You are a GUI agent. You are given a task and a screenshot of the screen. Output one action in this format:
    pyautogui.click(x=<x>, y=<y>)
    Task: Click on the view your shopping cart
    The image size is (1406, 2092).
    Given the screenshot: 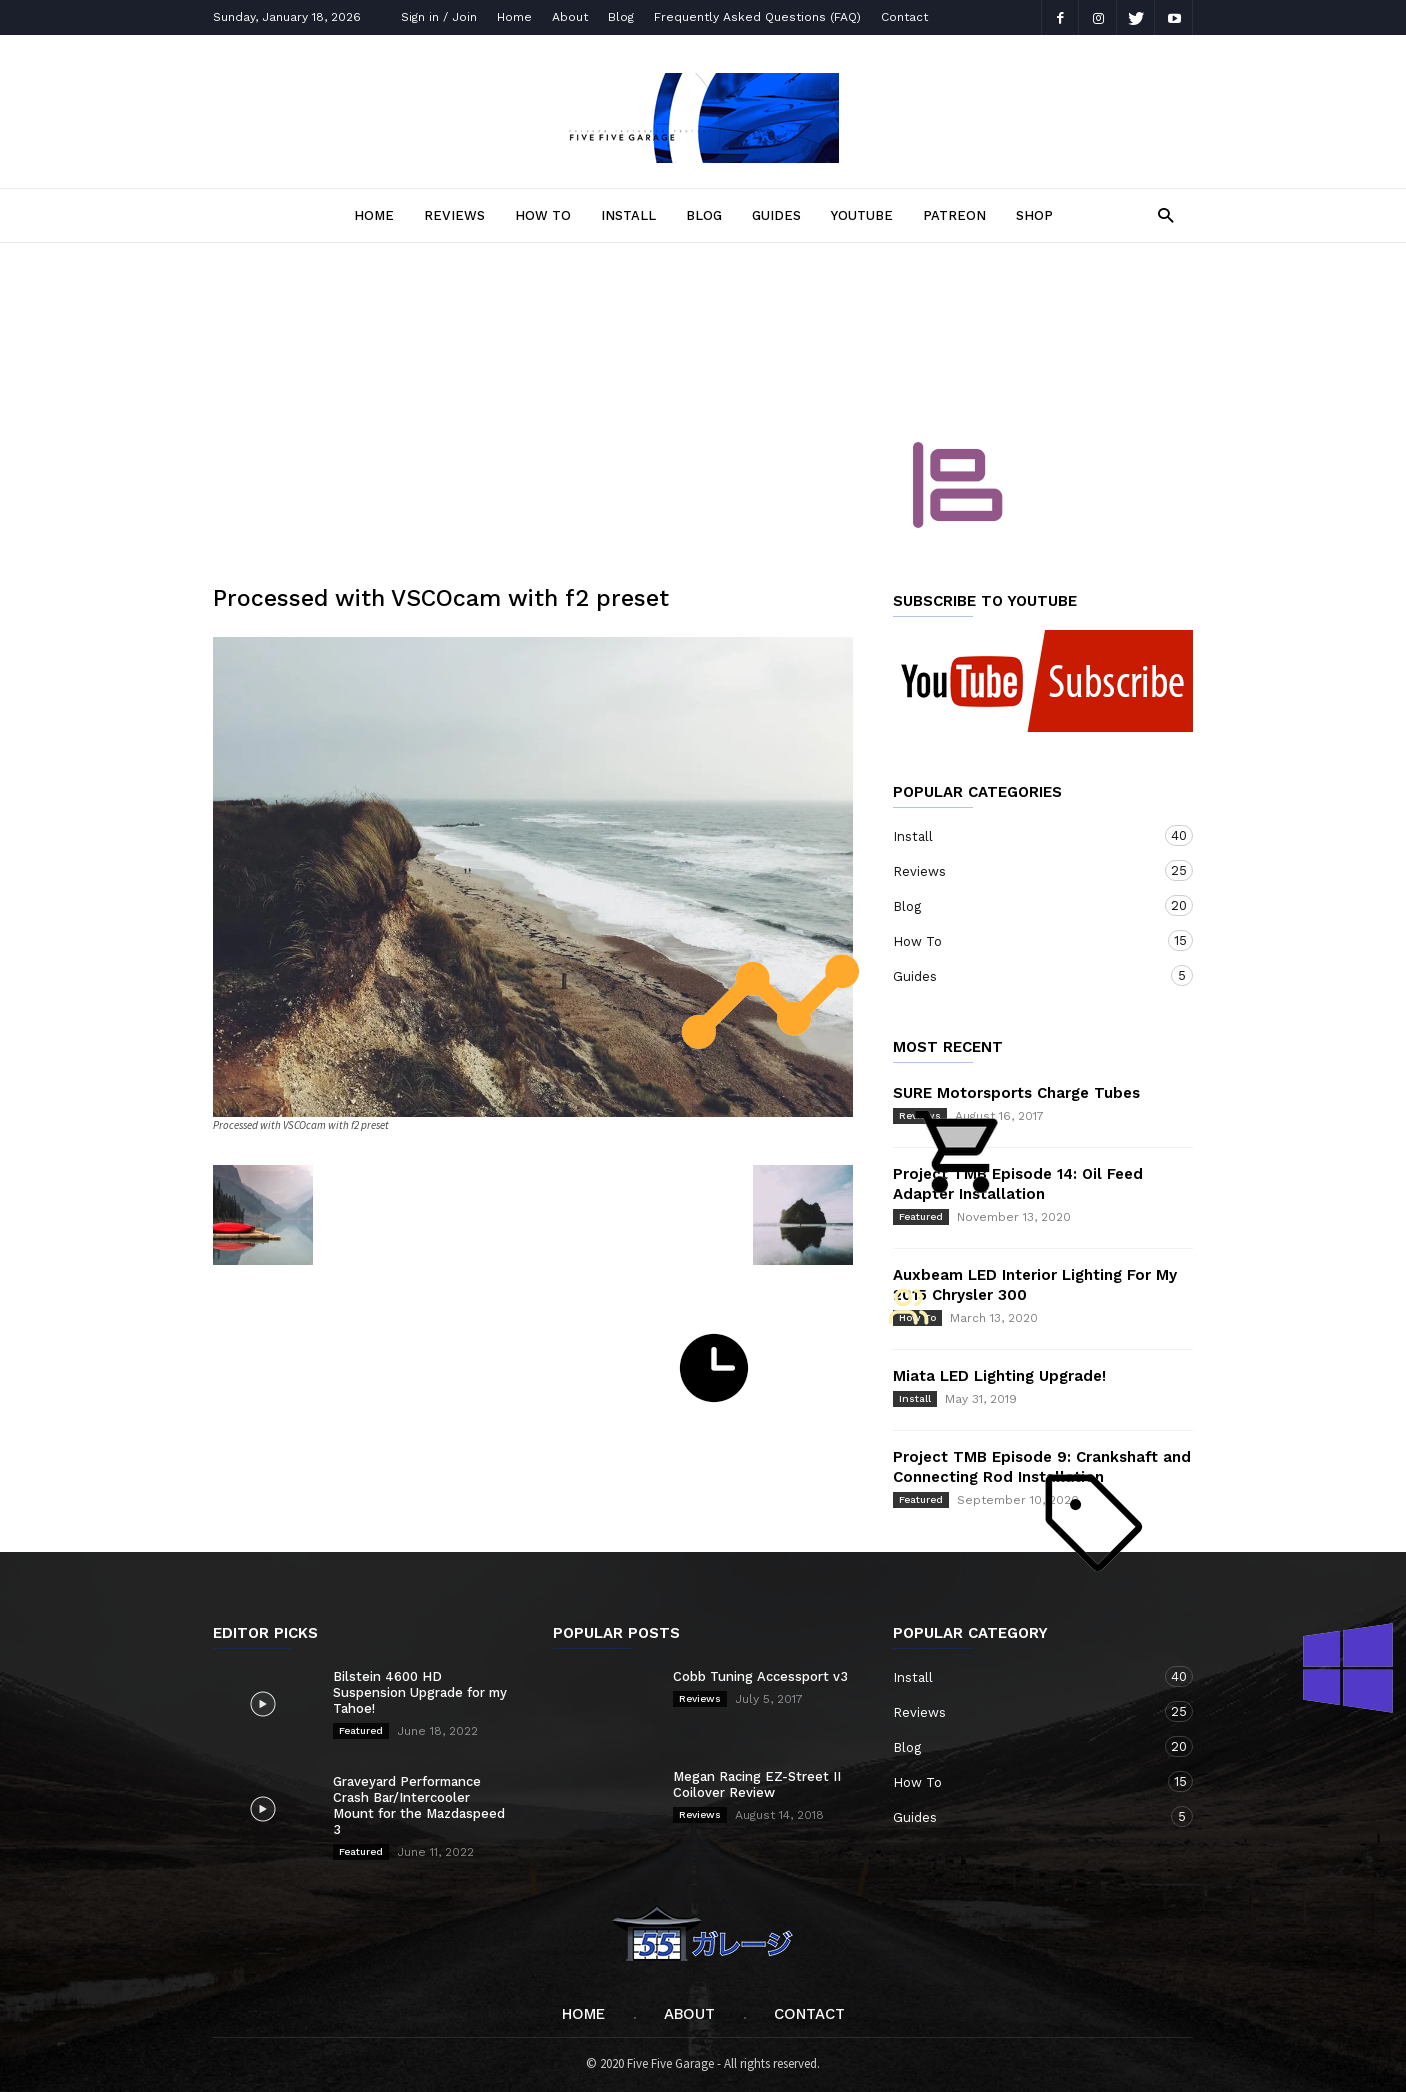 What is the action you would take?
    pyautogui.click(x=960, y=1151)
    